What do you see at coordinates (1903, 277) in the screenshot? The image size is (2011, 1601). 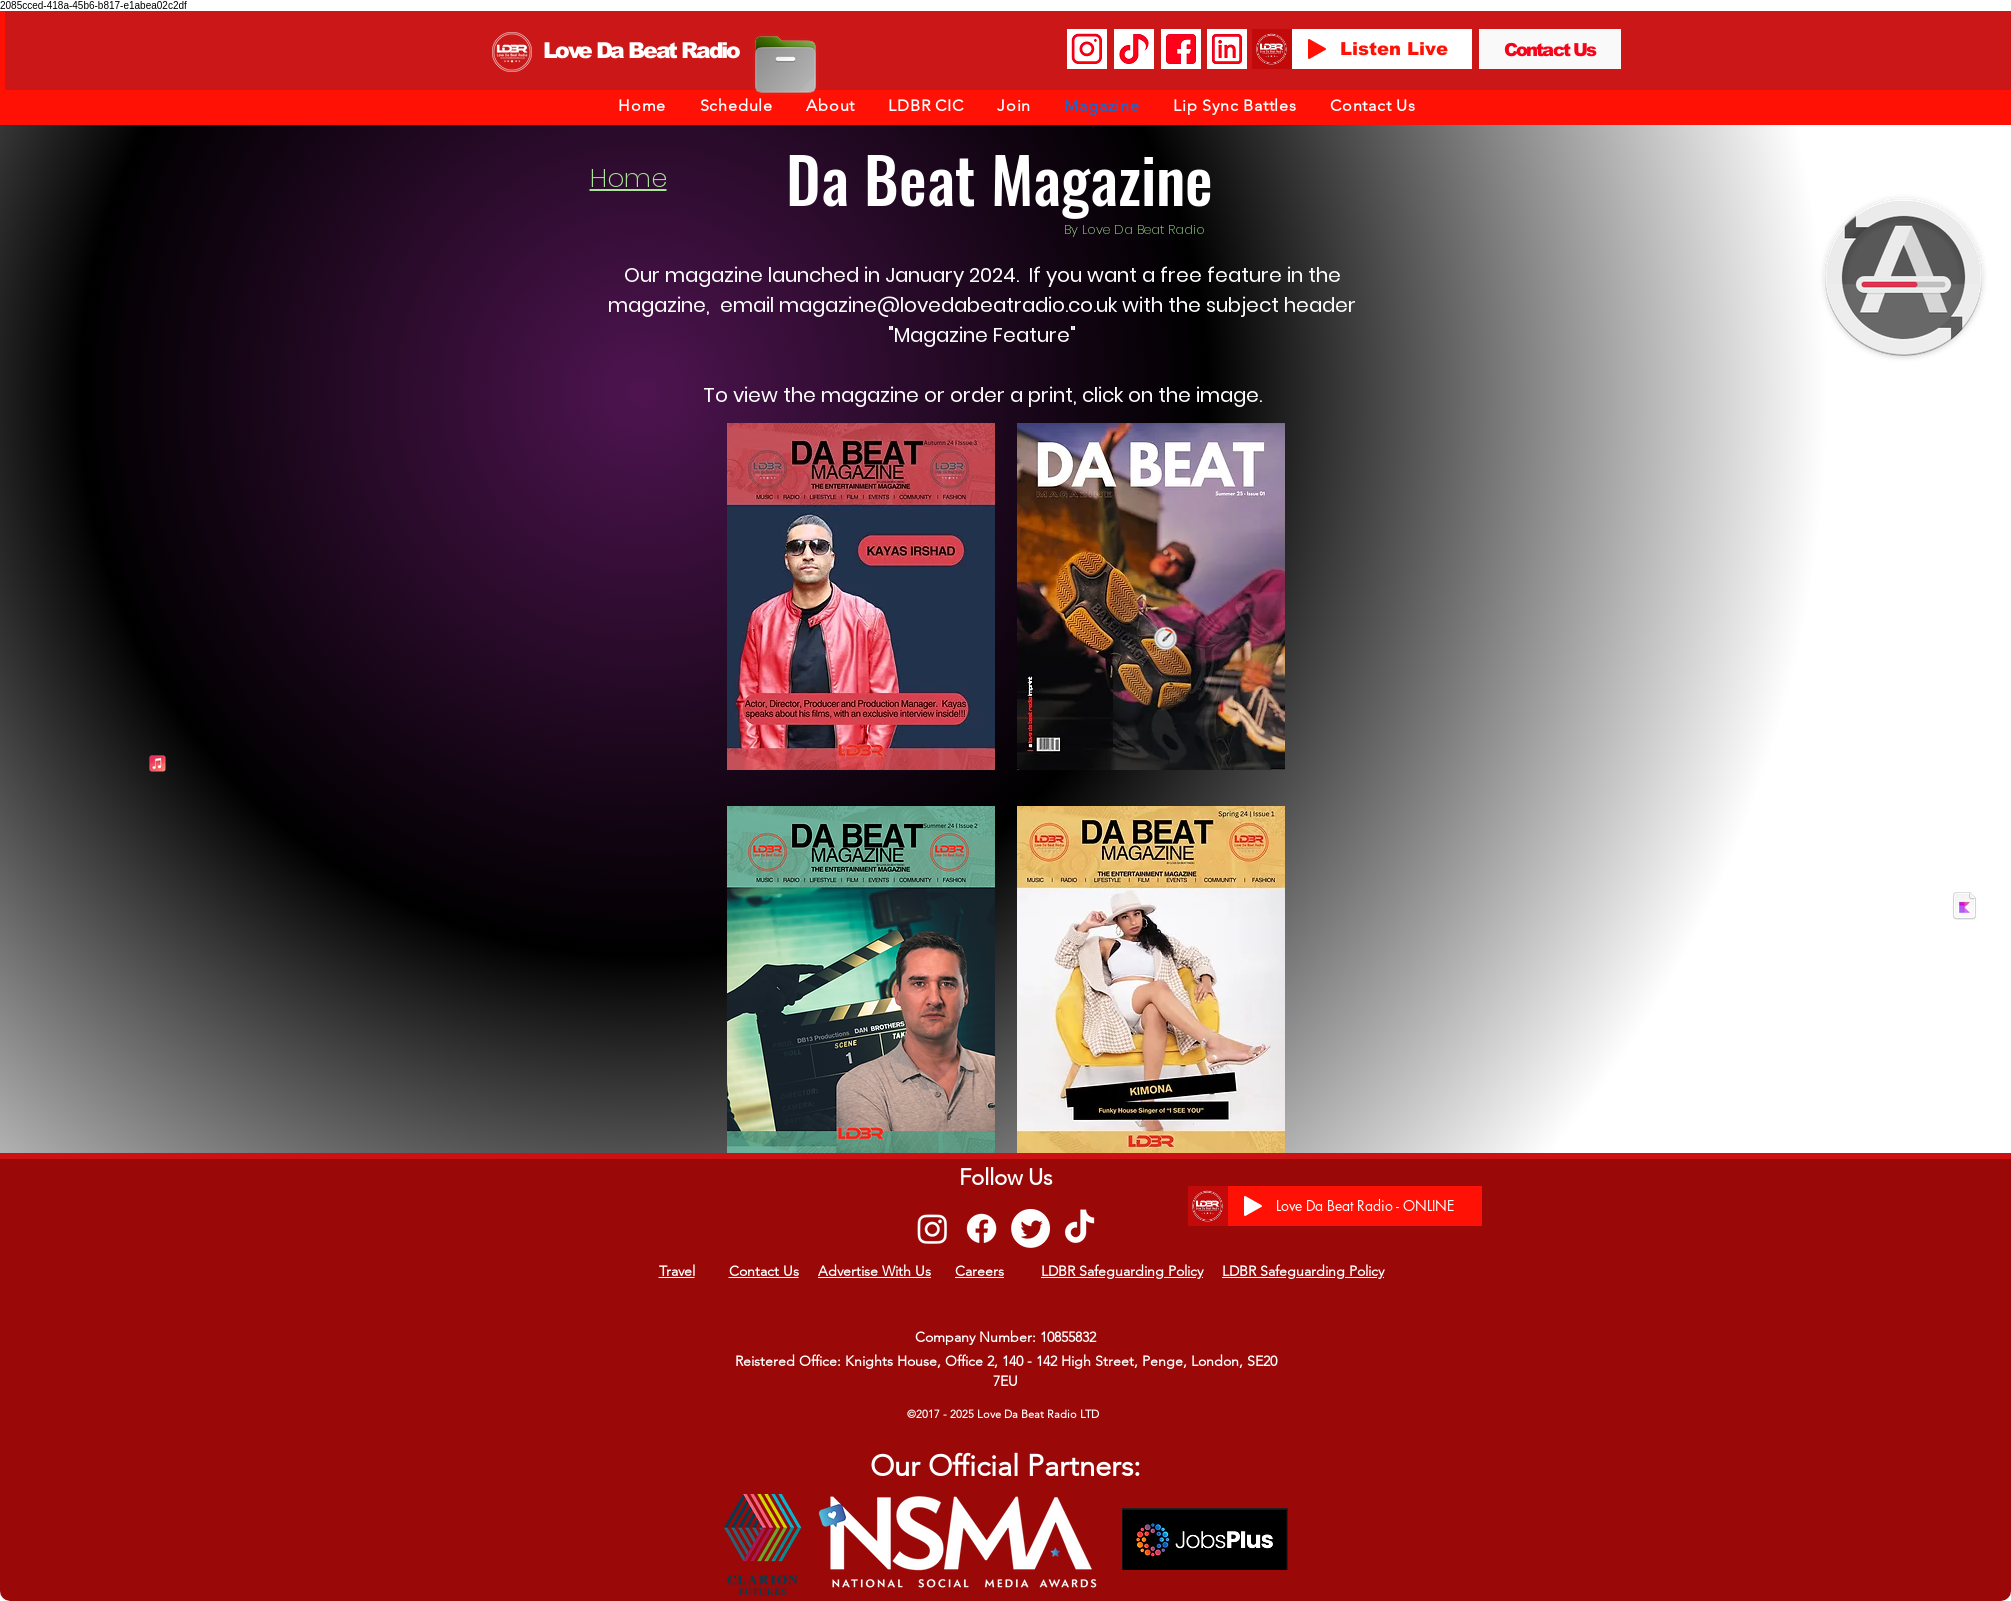 I see `open the software update manager` at bounding box center [1903, 277].